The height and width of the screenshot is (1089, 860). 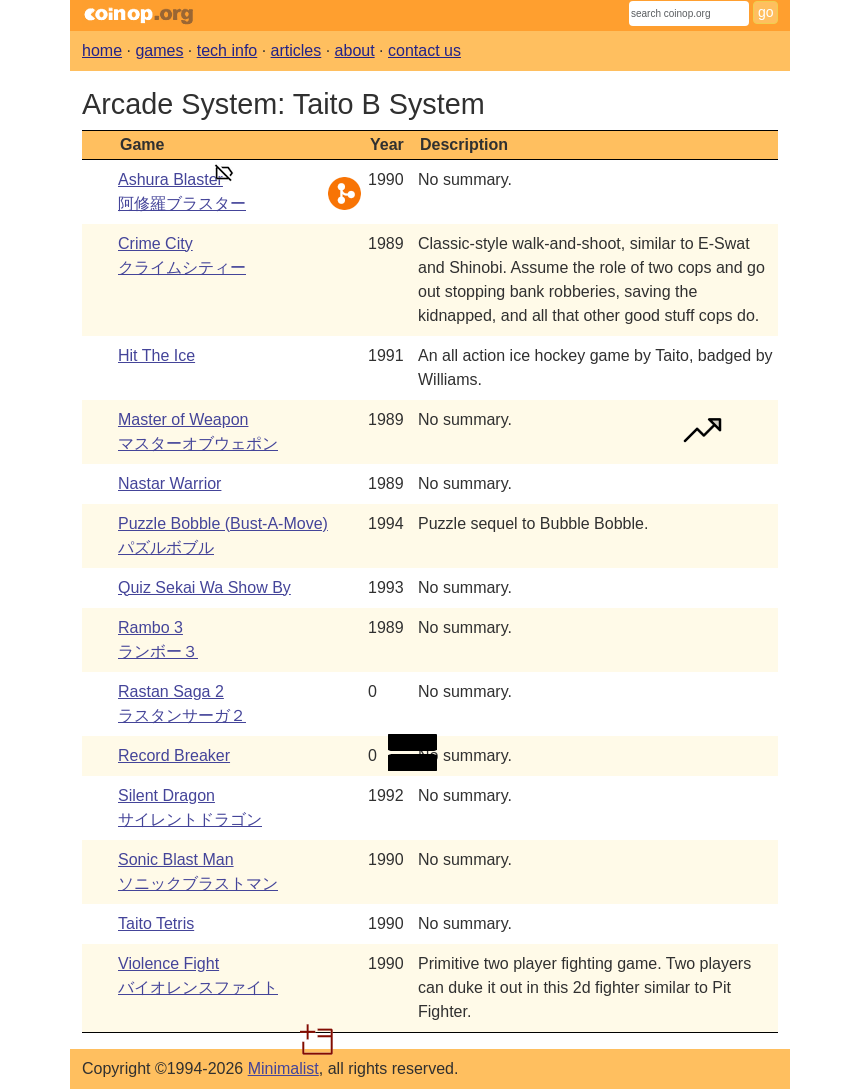 What do you see at coordinates (702, 431) in the screenshot?
I see `view trending or popular content` at bounding box center [702, 431].